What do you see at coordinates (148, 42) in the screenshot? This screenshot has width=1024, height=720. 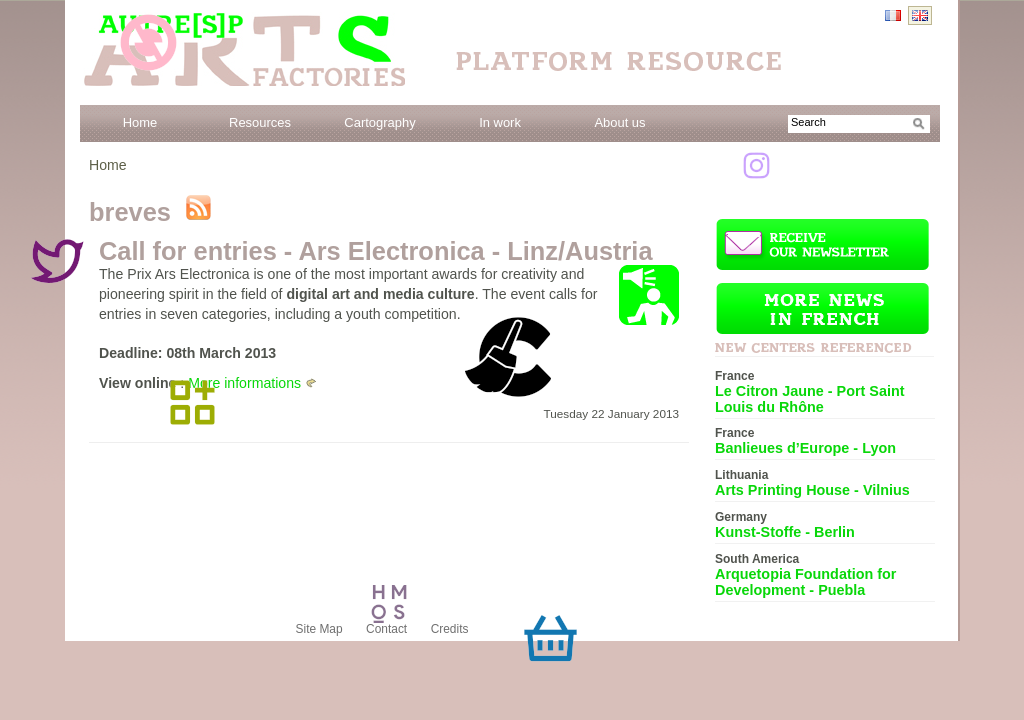 I see `disable auto-refresh` at bounding box center [148, 42].